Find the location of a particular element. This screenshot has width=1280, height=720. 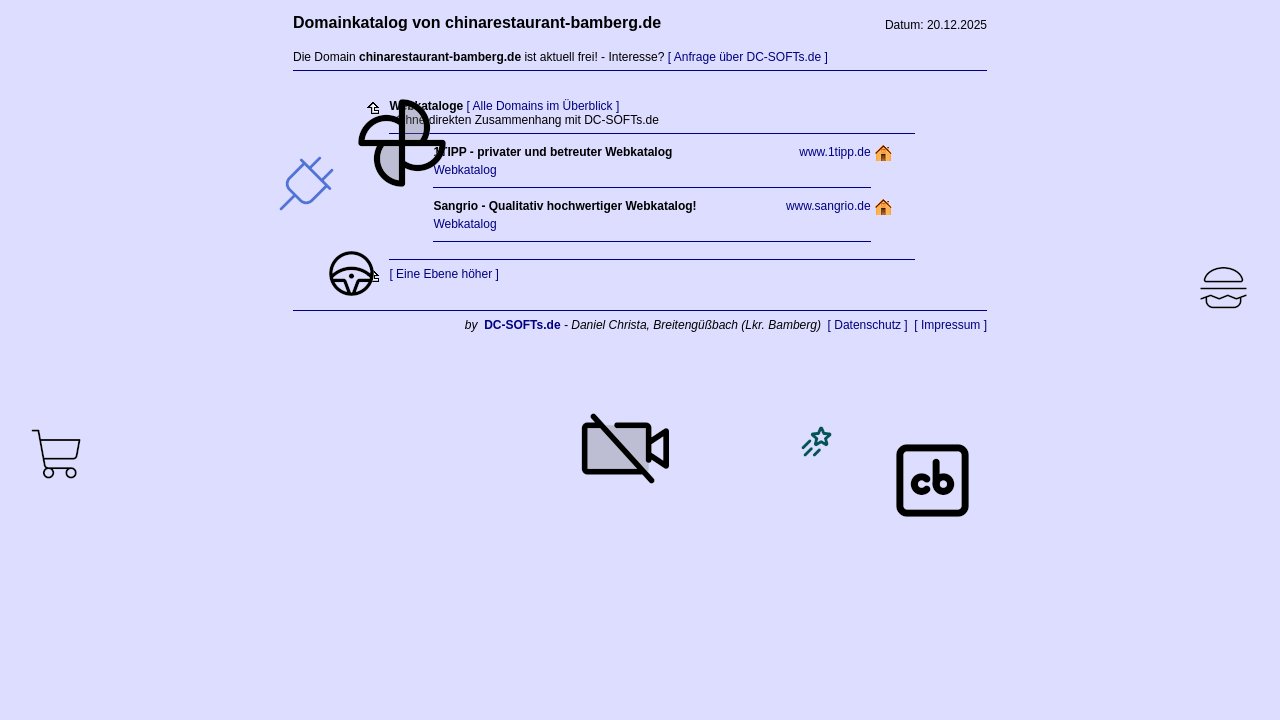

view your shopping cart is located at coordinates (57, 455).